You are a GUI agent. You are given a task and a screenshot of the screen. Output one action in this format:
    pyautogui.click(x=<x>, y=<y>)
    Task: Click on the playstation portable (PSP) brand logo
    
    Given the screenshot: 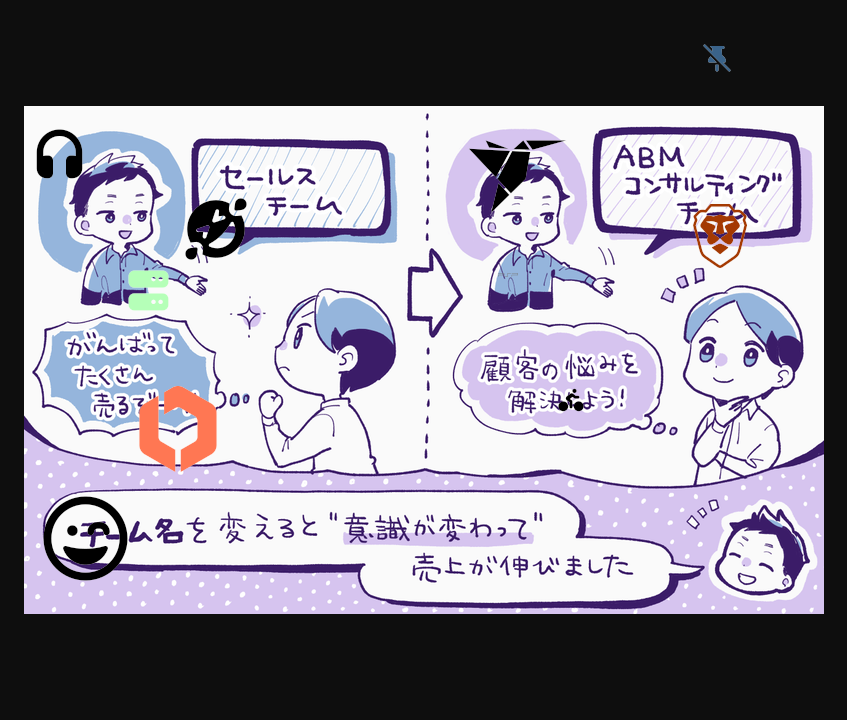 What is the action you would take?
    pyautogui.click(x=508, y=275)
    